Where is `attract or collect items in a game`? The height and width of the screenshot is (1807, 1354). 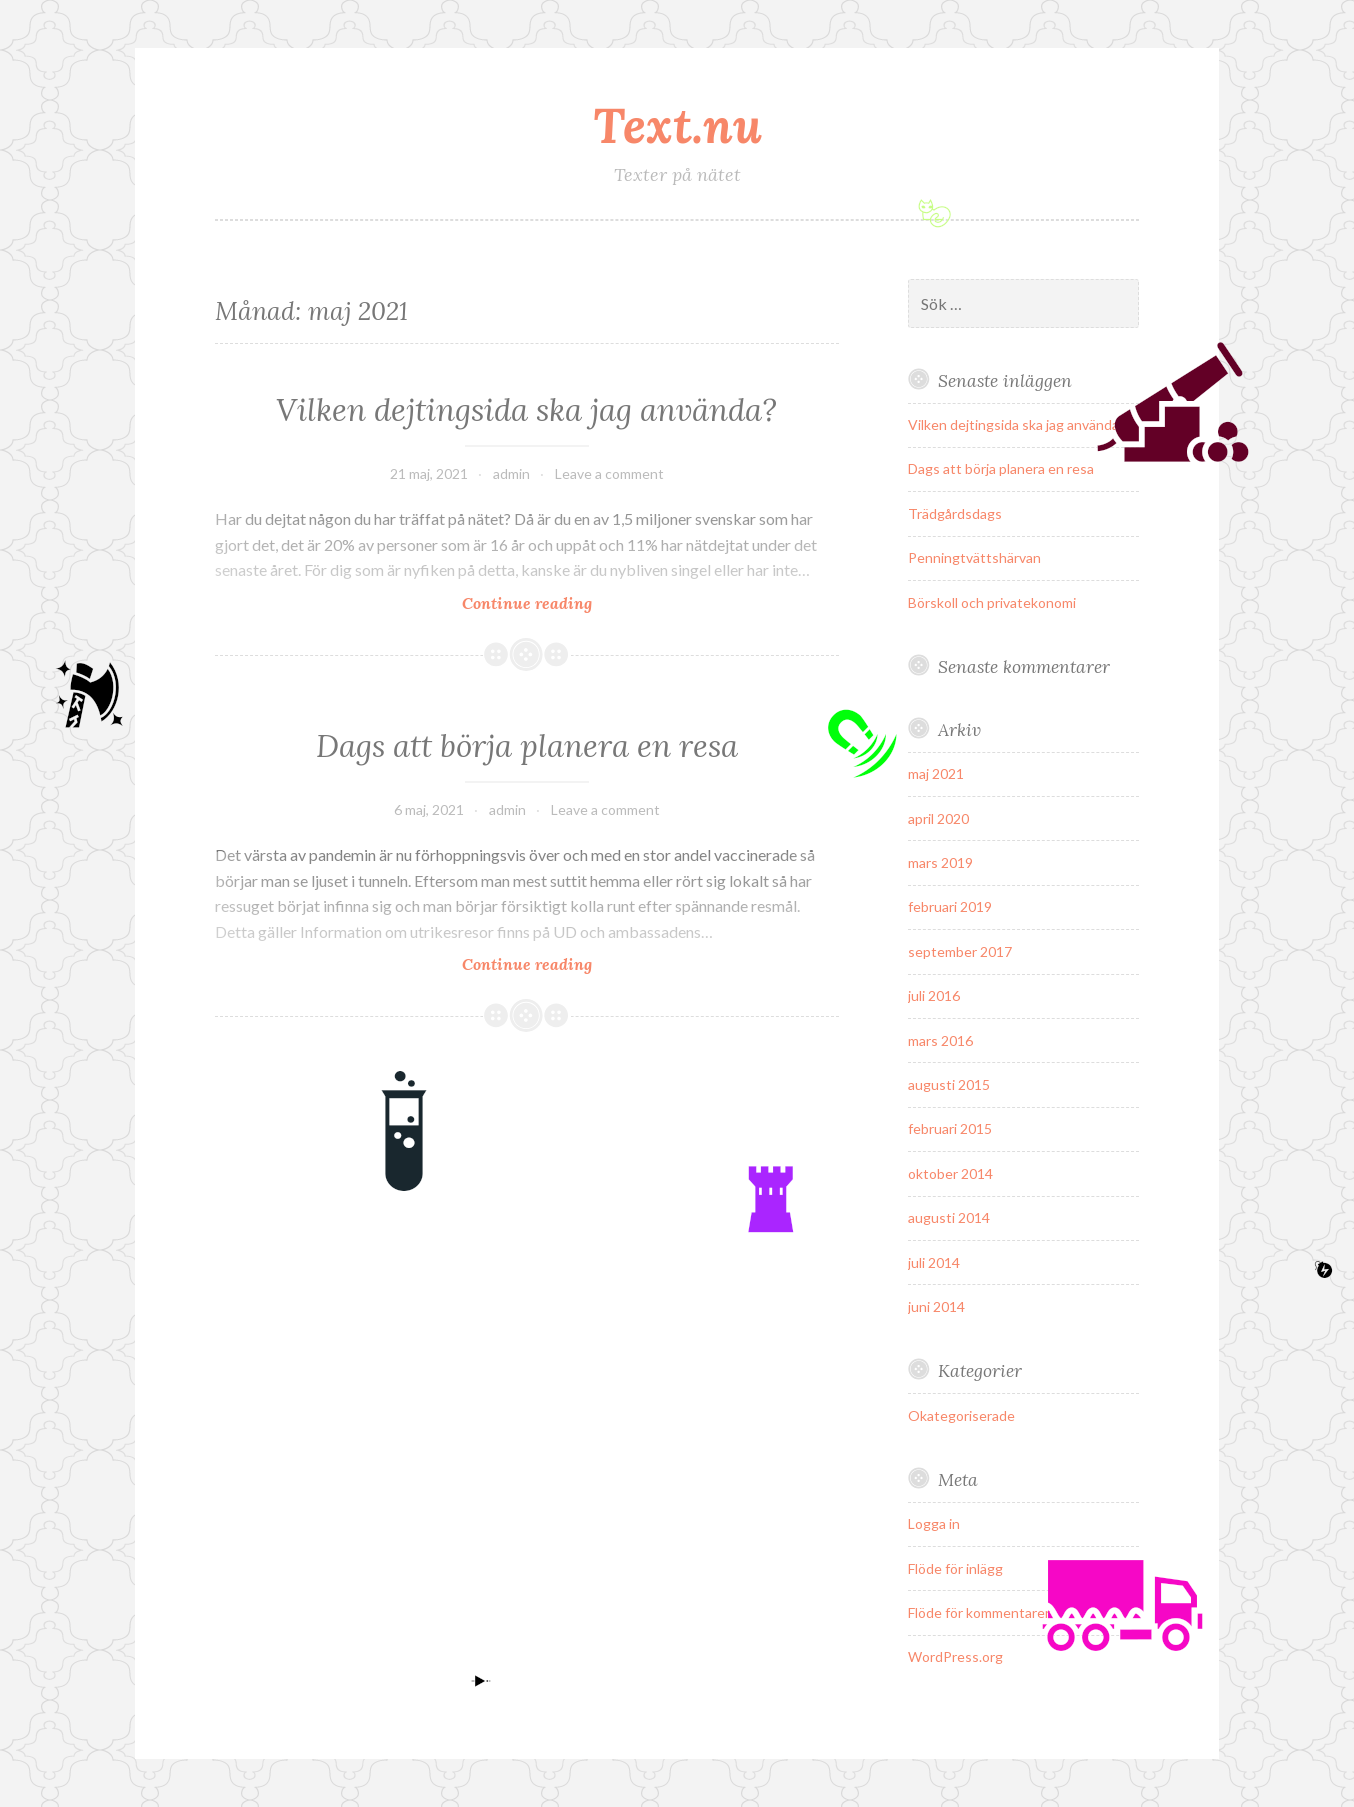
attract or collect items in a game is located at coordinates (862, 743).